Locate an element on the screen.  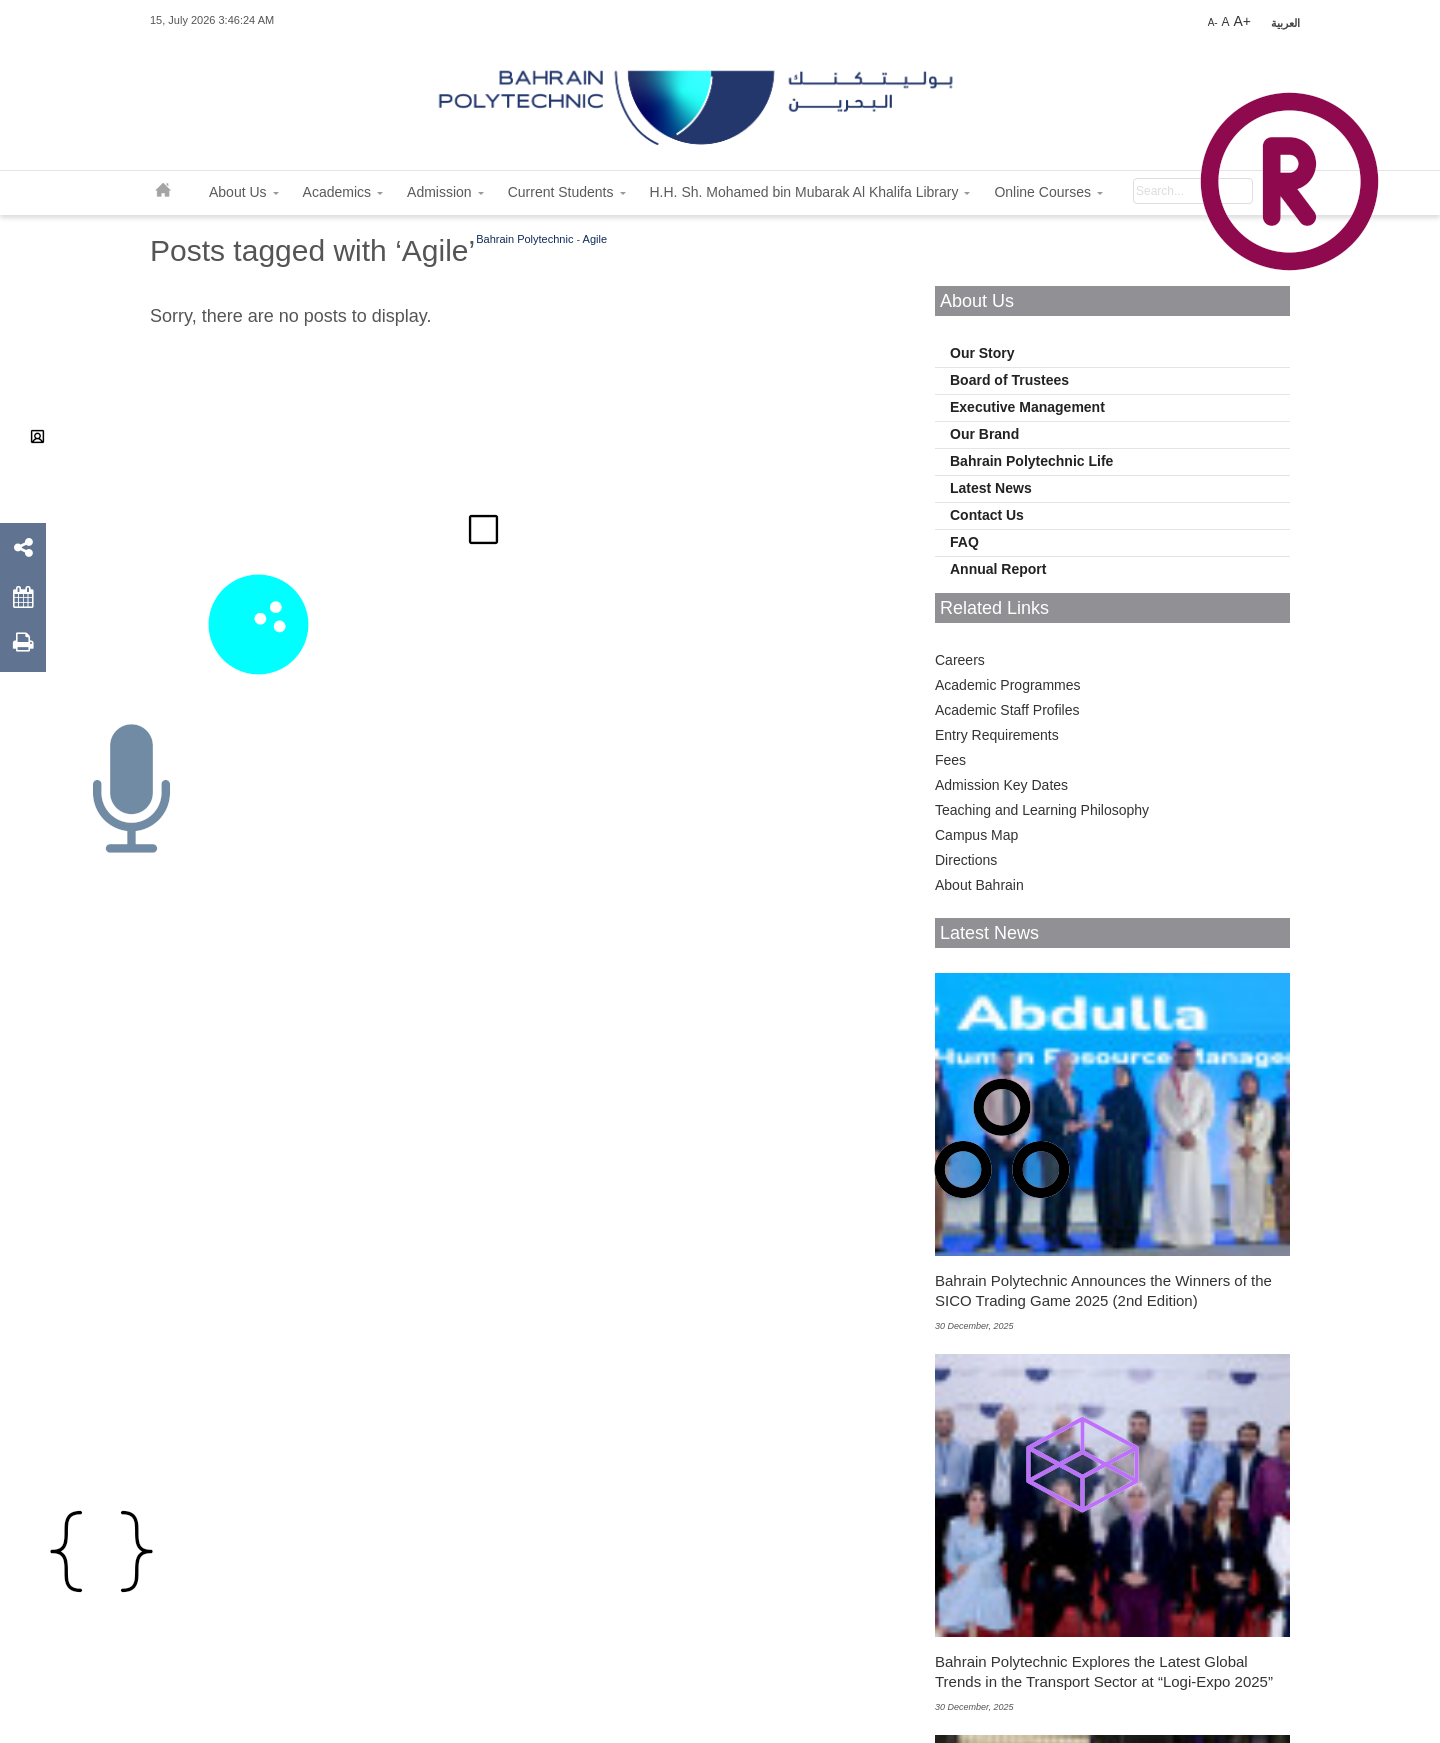
view connected items or groups is located at coordinates (1002, 1141).